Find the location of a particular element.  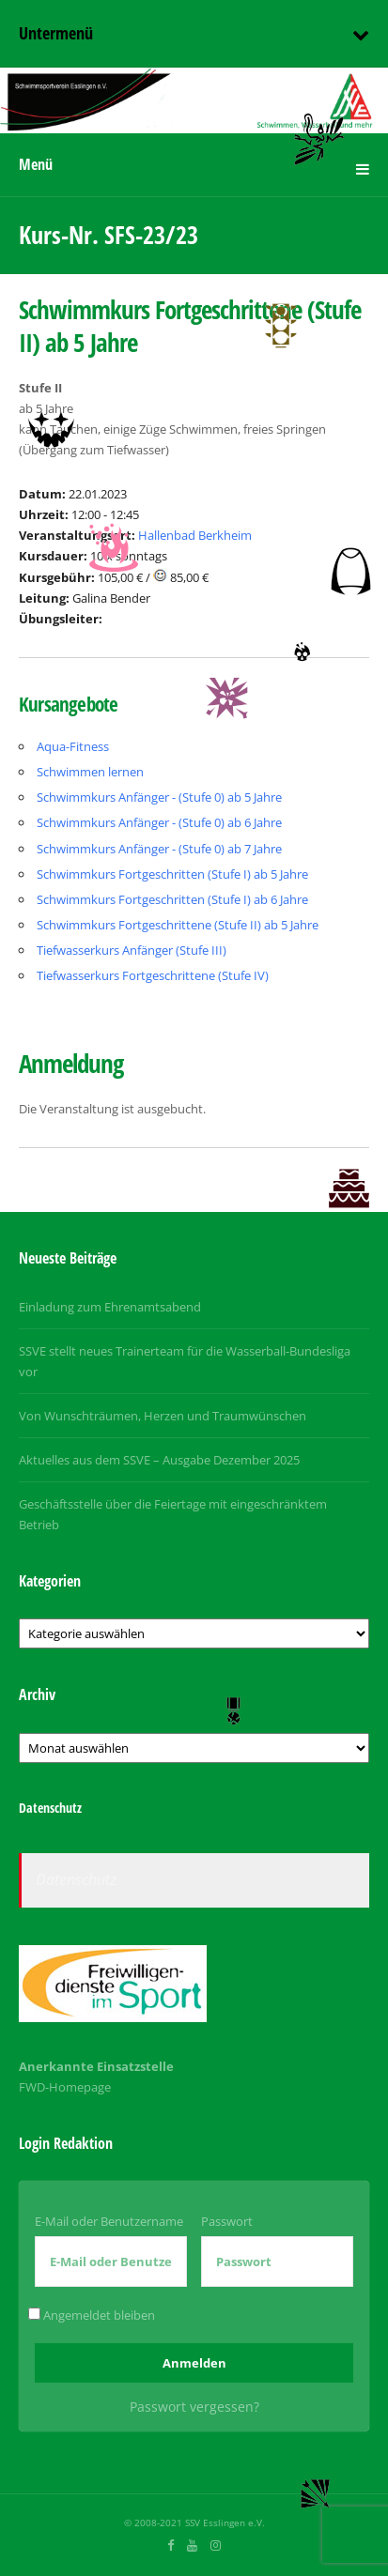

indicates a stopped or halted state is located at coordinates (281, 326).